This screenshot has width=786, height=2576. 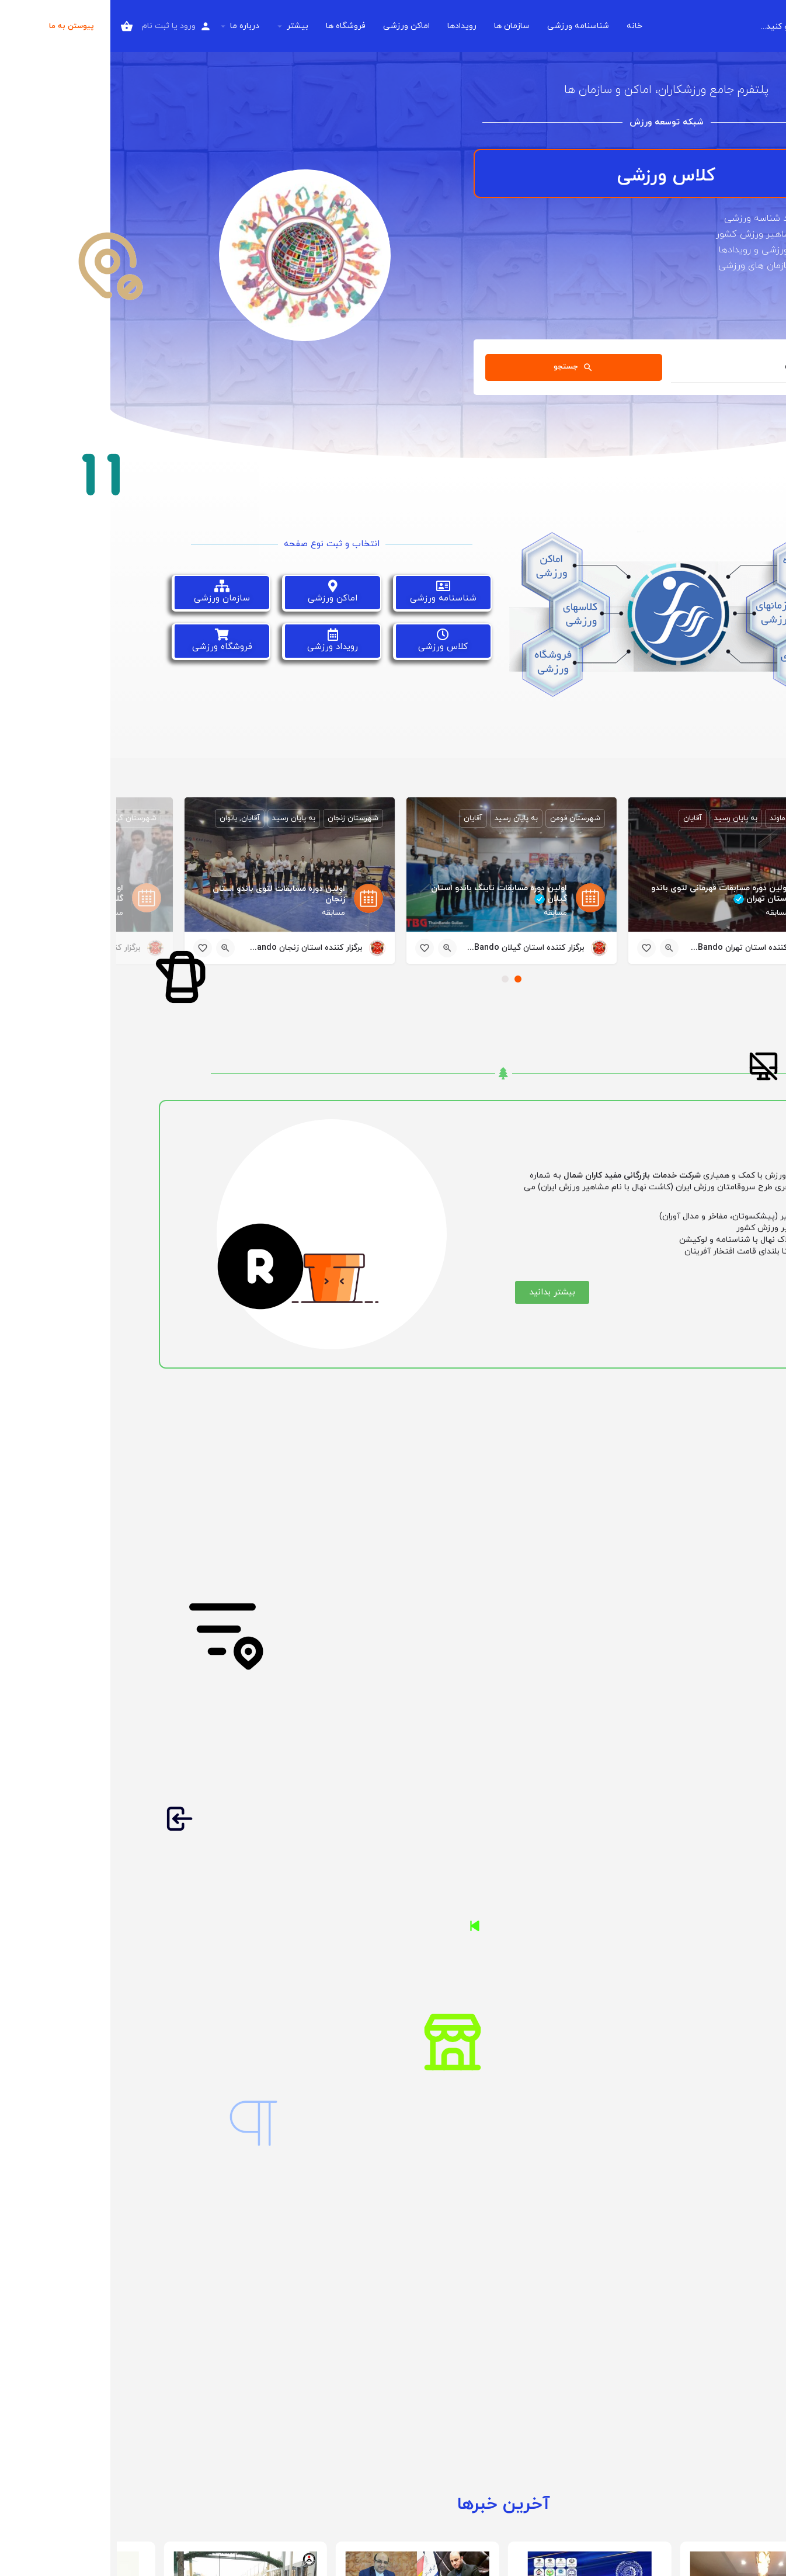 I want to click on indicates registered trademark status, so click(x=260, y=1266).